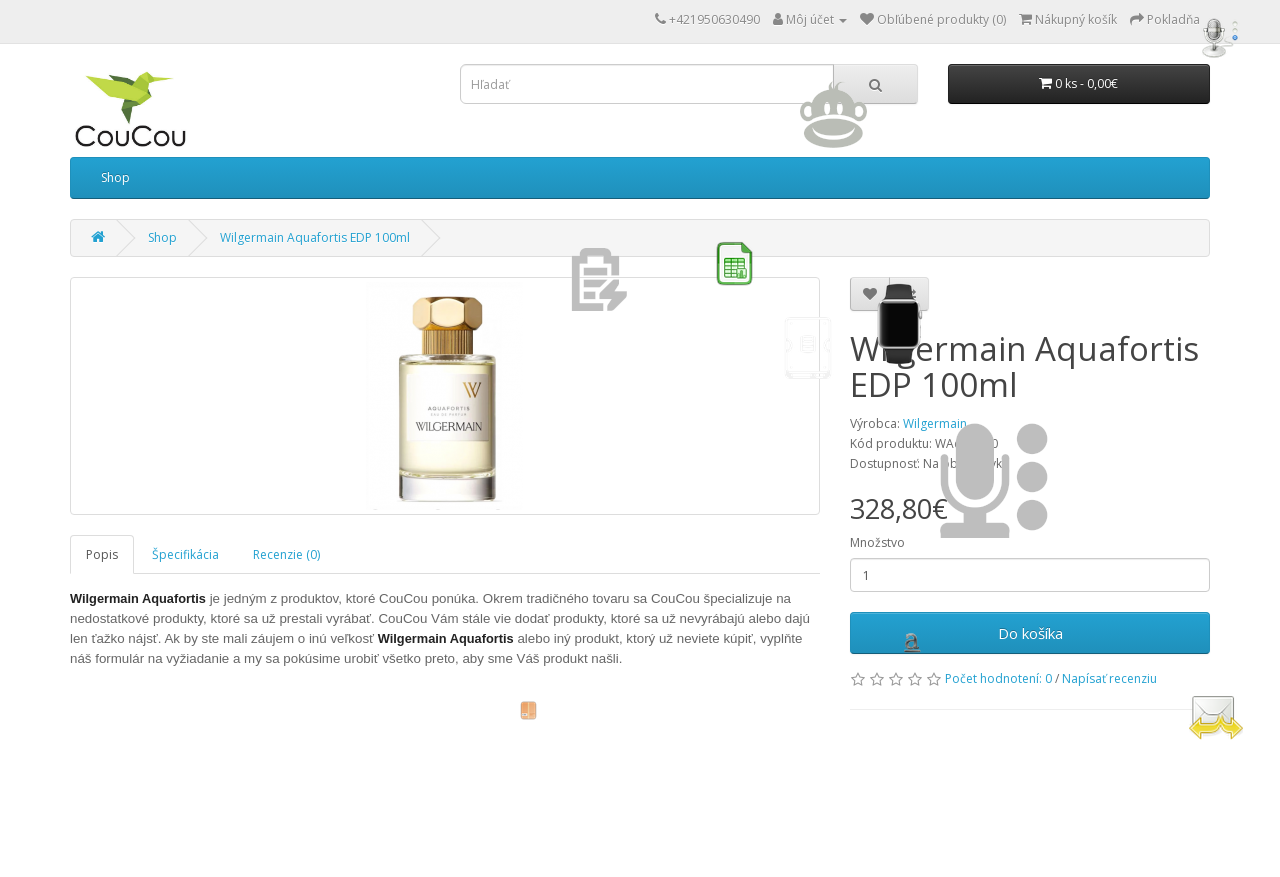 Image resolution: width=1280 pixels, height=877 pixels. What do you see at coordinates (1216, 713) in the screenshot?
I see `reply to all recipients of an email` at bounding box center [1216, 713].